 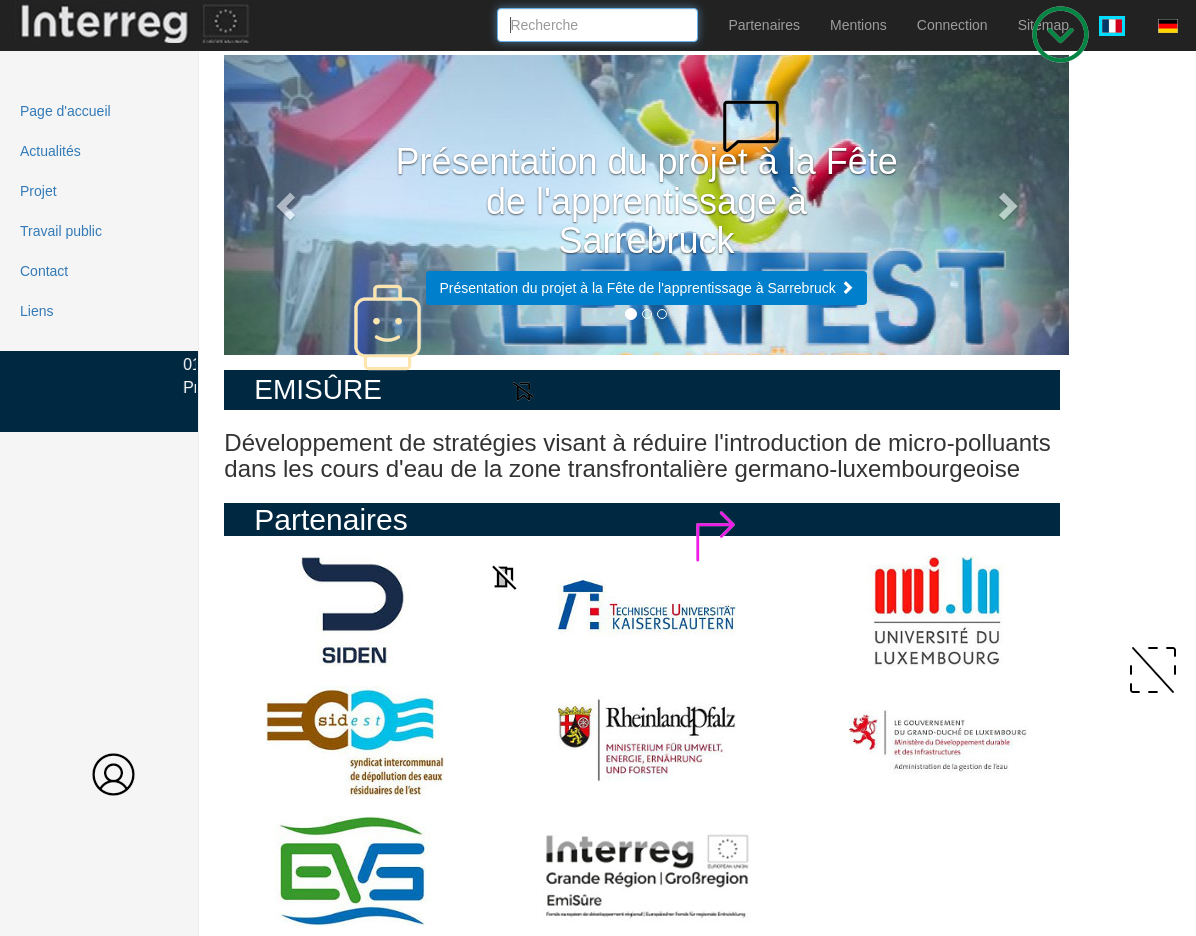 I want to click on reply to a message, so click(x=711, y=536).